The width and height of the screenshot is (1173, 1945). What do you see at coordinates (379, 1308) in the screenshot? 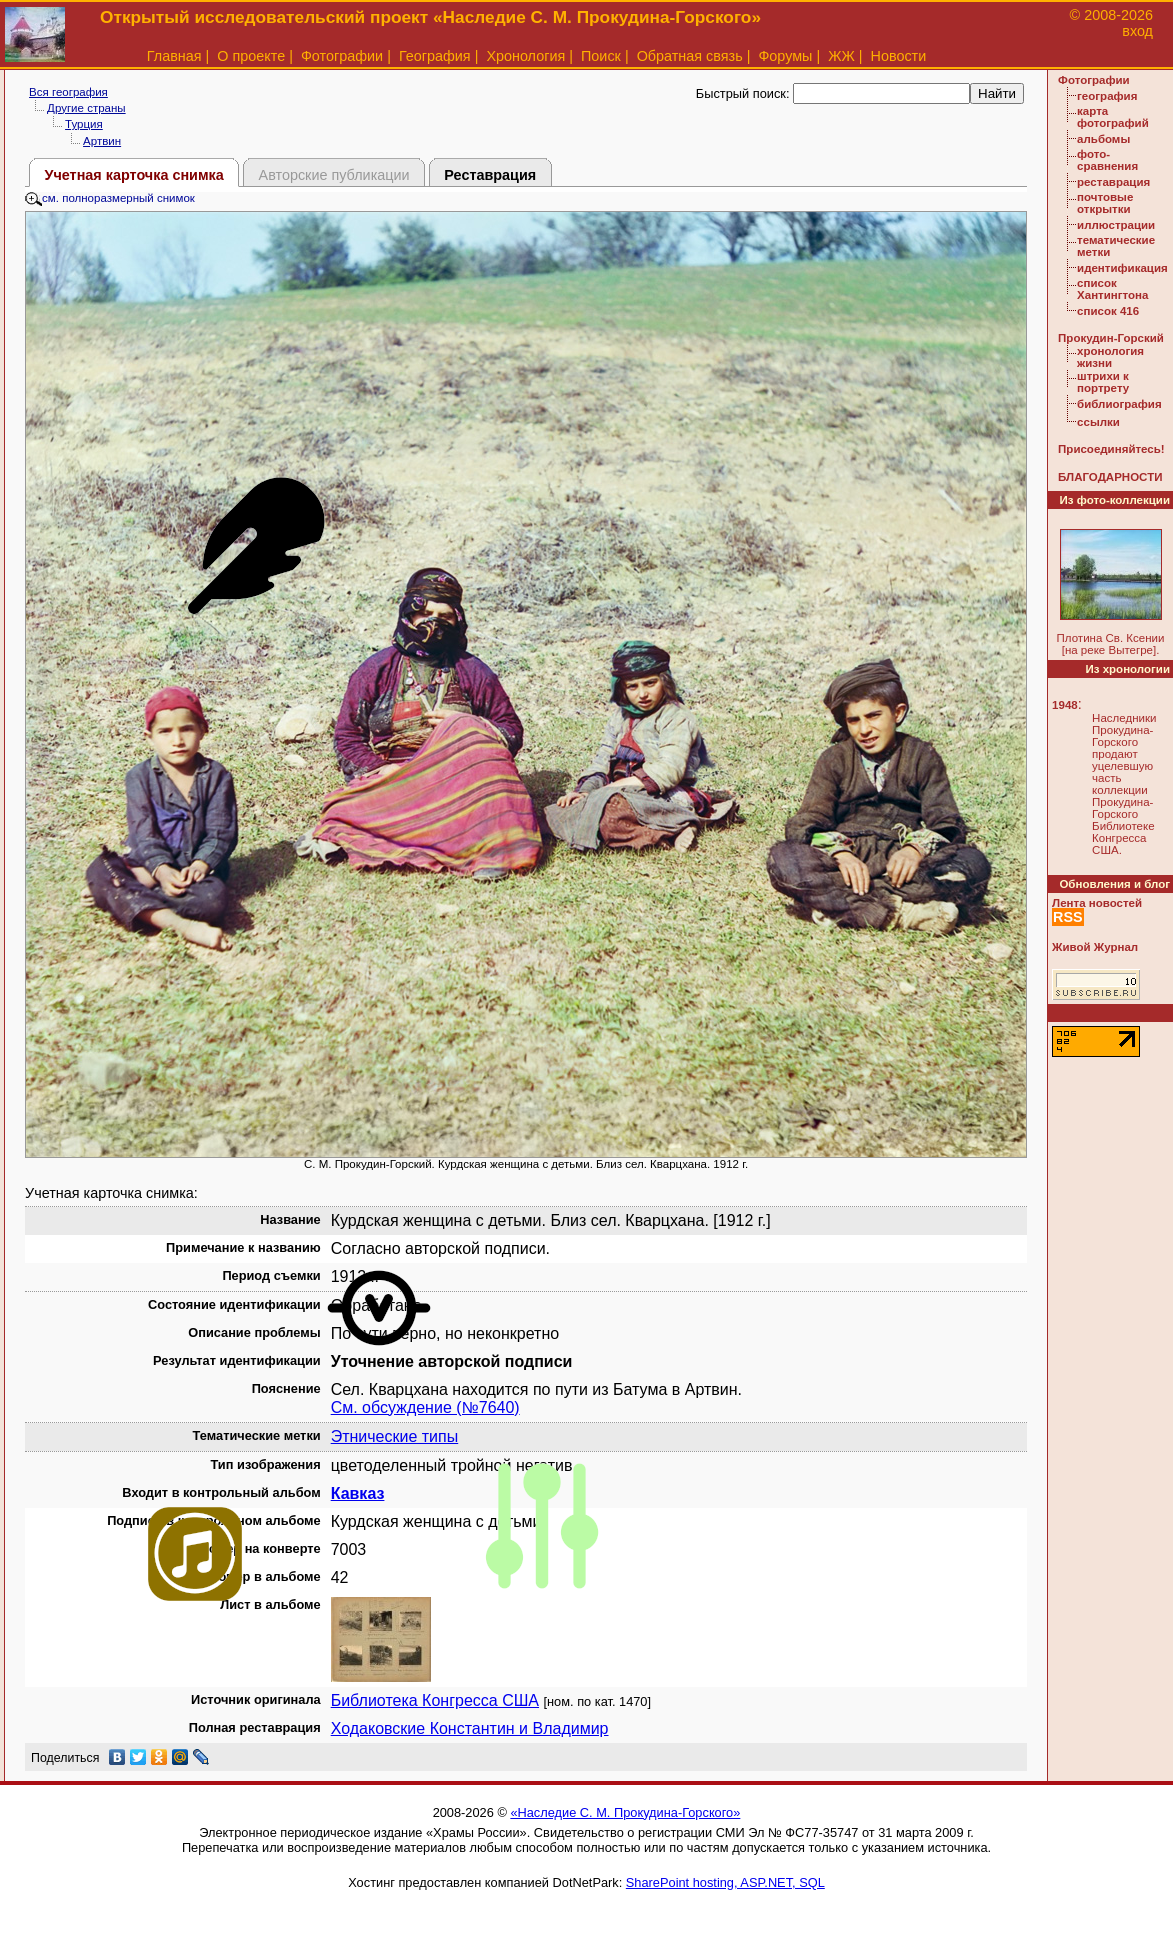
I see `voltmeter component in a circuit diagram` at bounding box center [379, 1308].